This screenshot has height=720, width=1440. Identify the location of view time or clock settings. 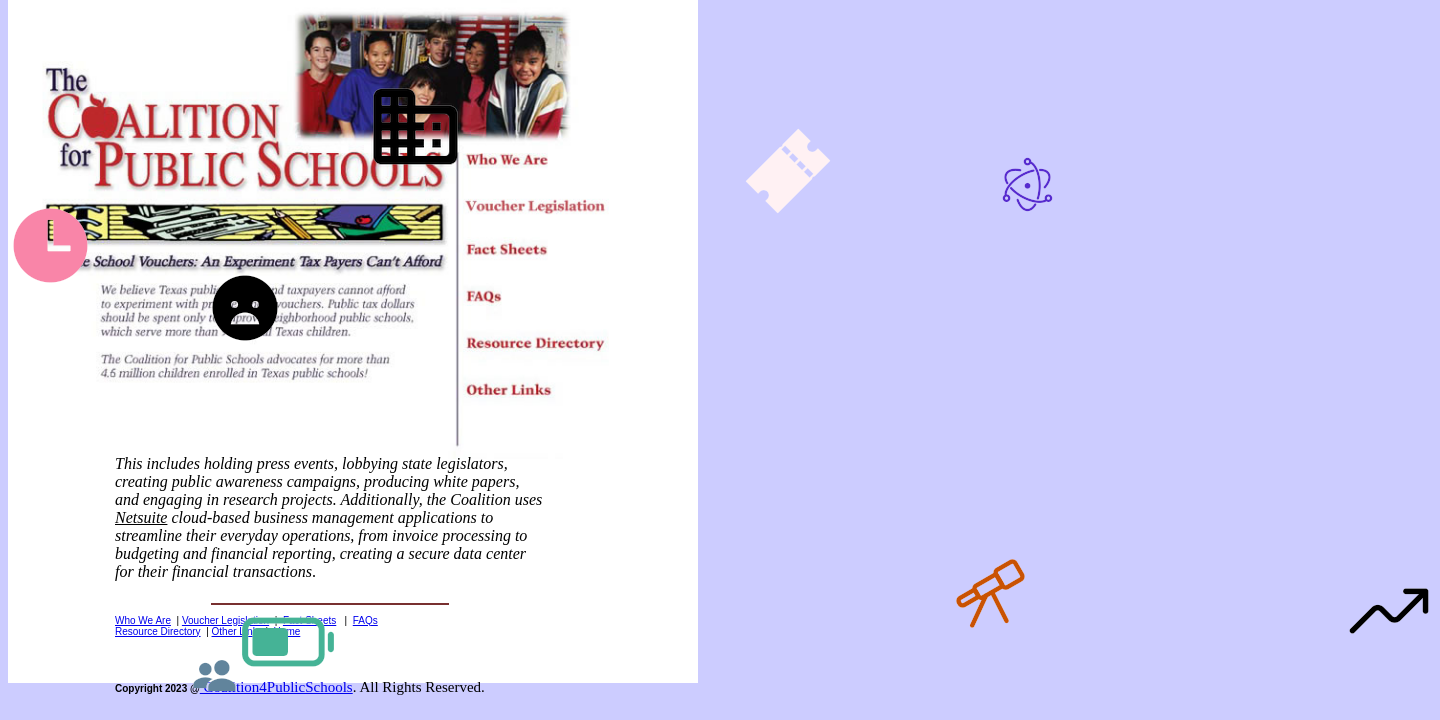
(50, 245).